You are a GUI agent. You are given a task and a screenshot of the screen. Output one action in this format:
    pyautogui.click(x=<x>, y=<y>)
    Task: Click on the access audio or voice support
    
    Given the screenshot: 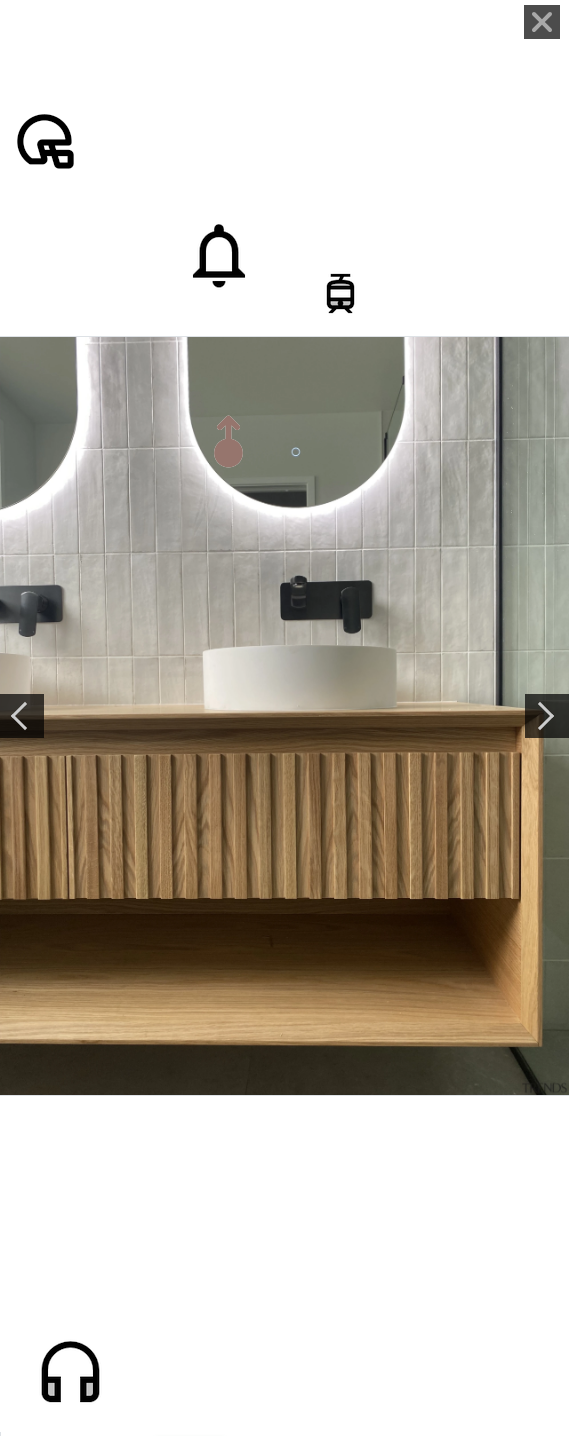 What is the action you would take?
    pyautogui.click(x=70, y=1376)
    